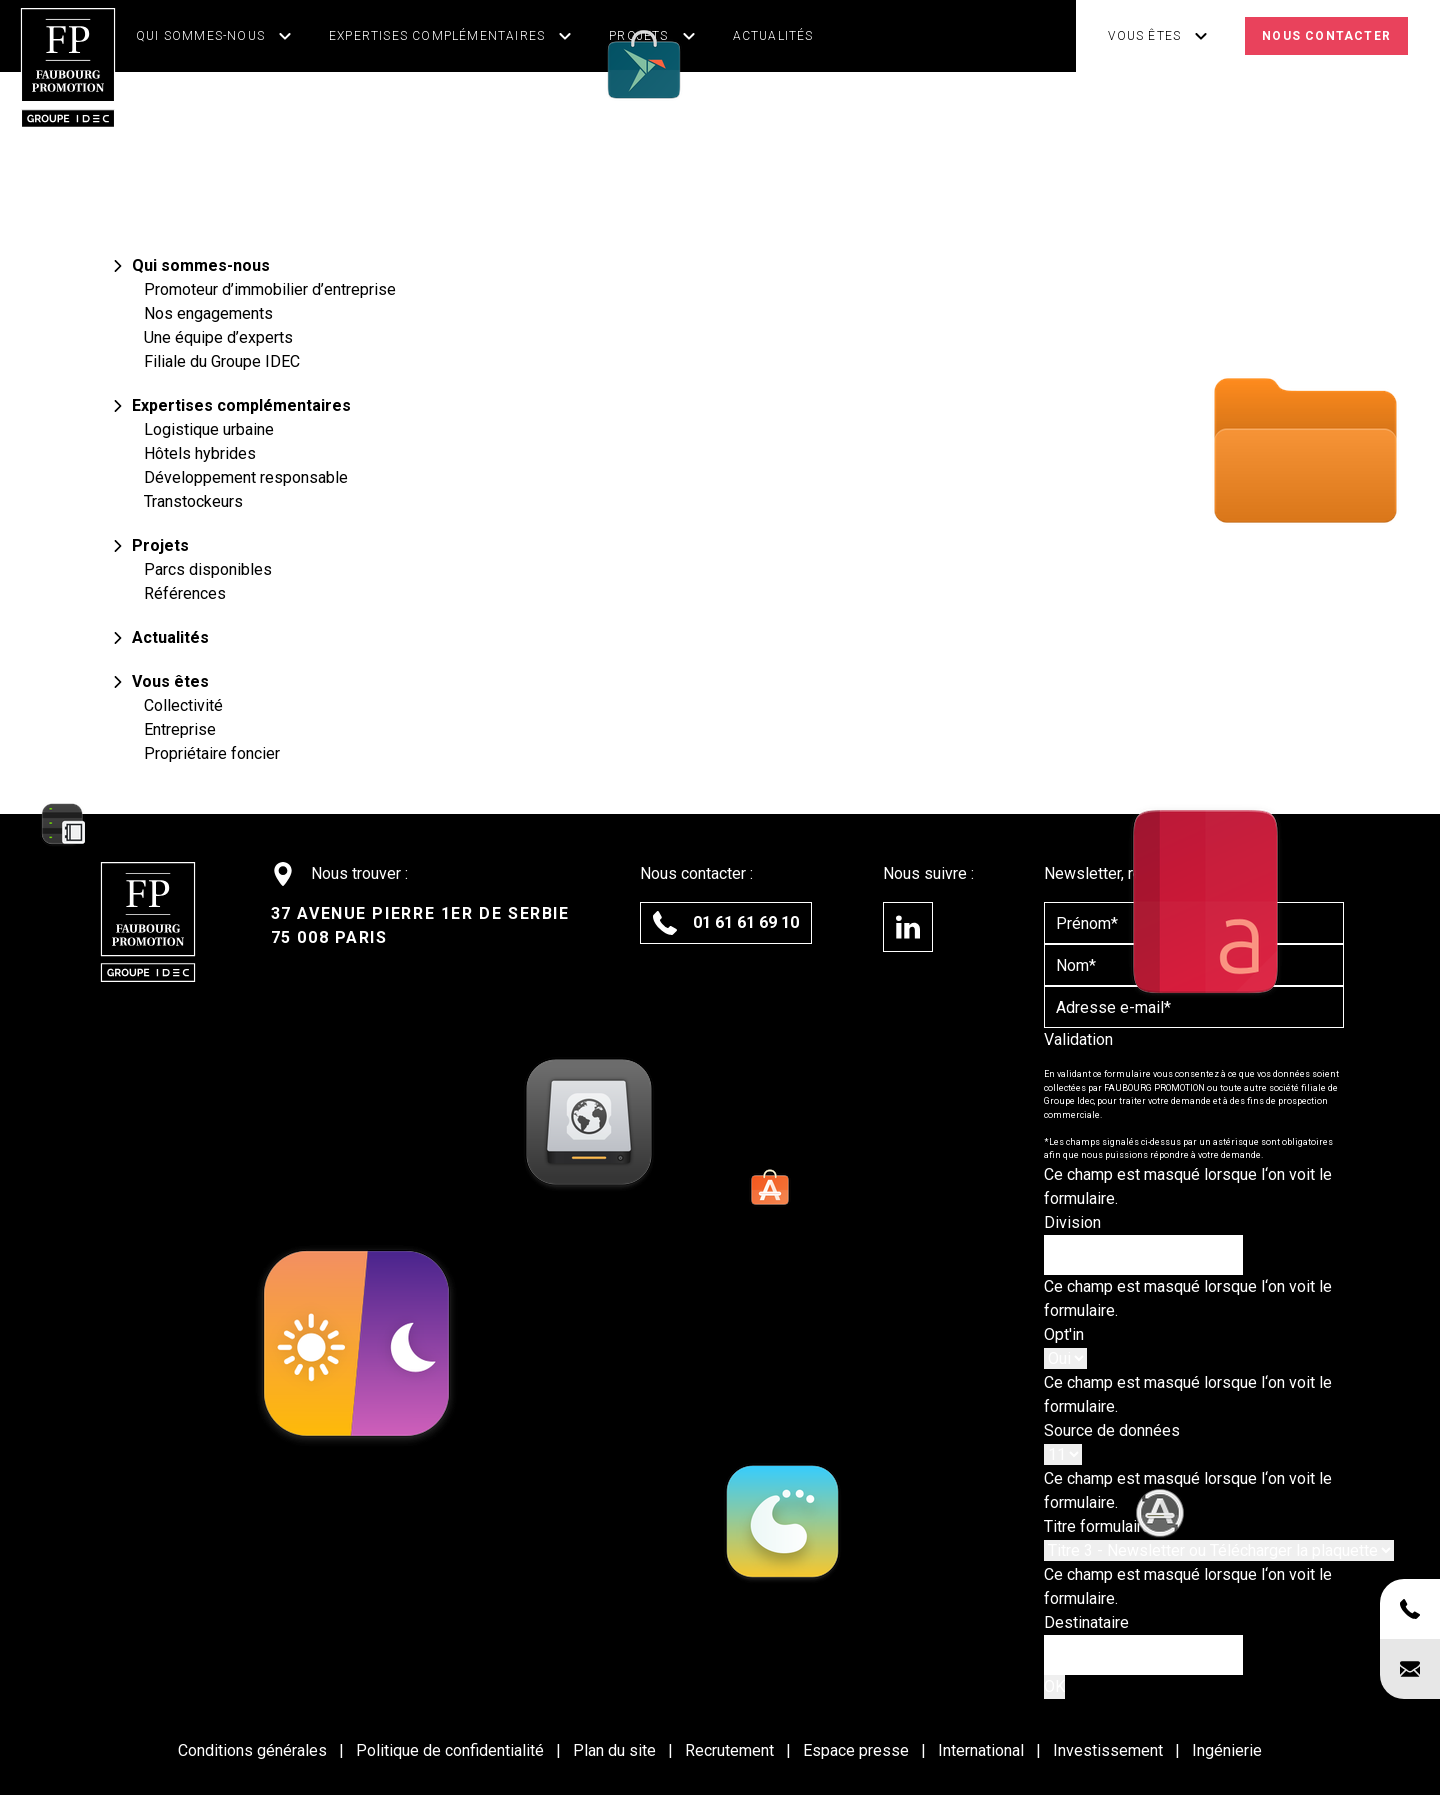 This screenshot has width=1440, height=1795. I want to click on open the snap store to browse and install applications, so click(644, 70).